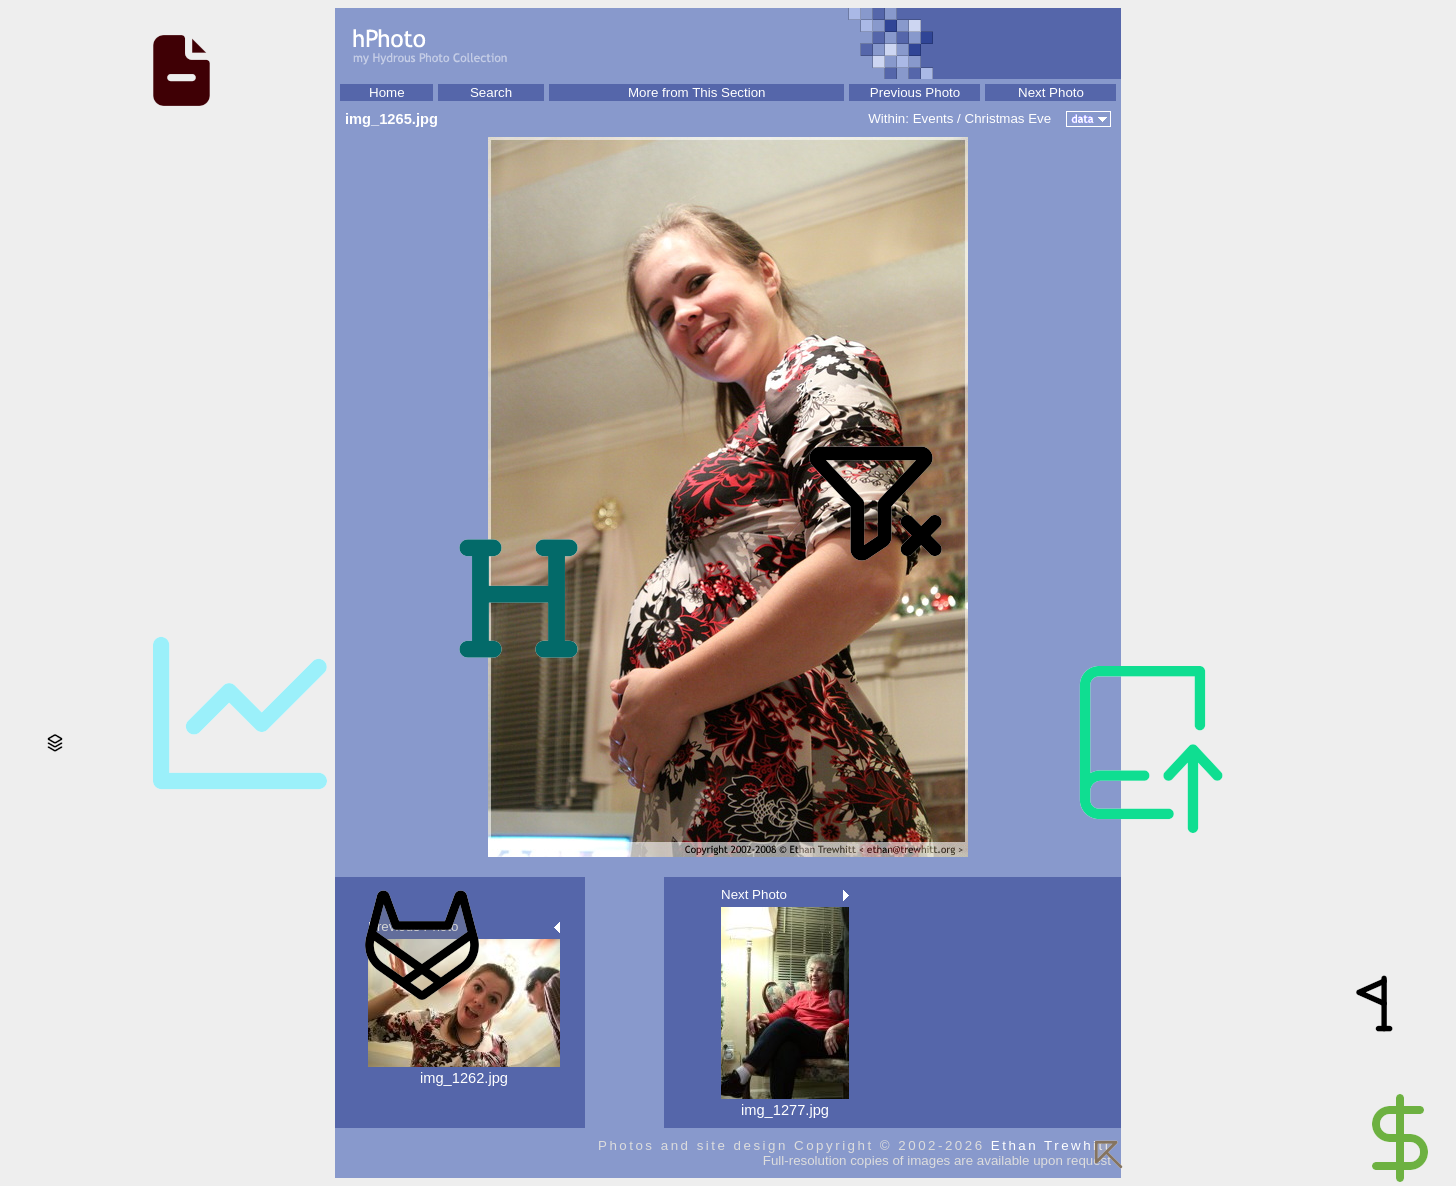 The height and width of the screenshot is (1186, 1456). What do you see at coordinates (518, 598) in the screenshot?
I see `format text as a heading` at bounding box center [518, 598].